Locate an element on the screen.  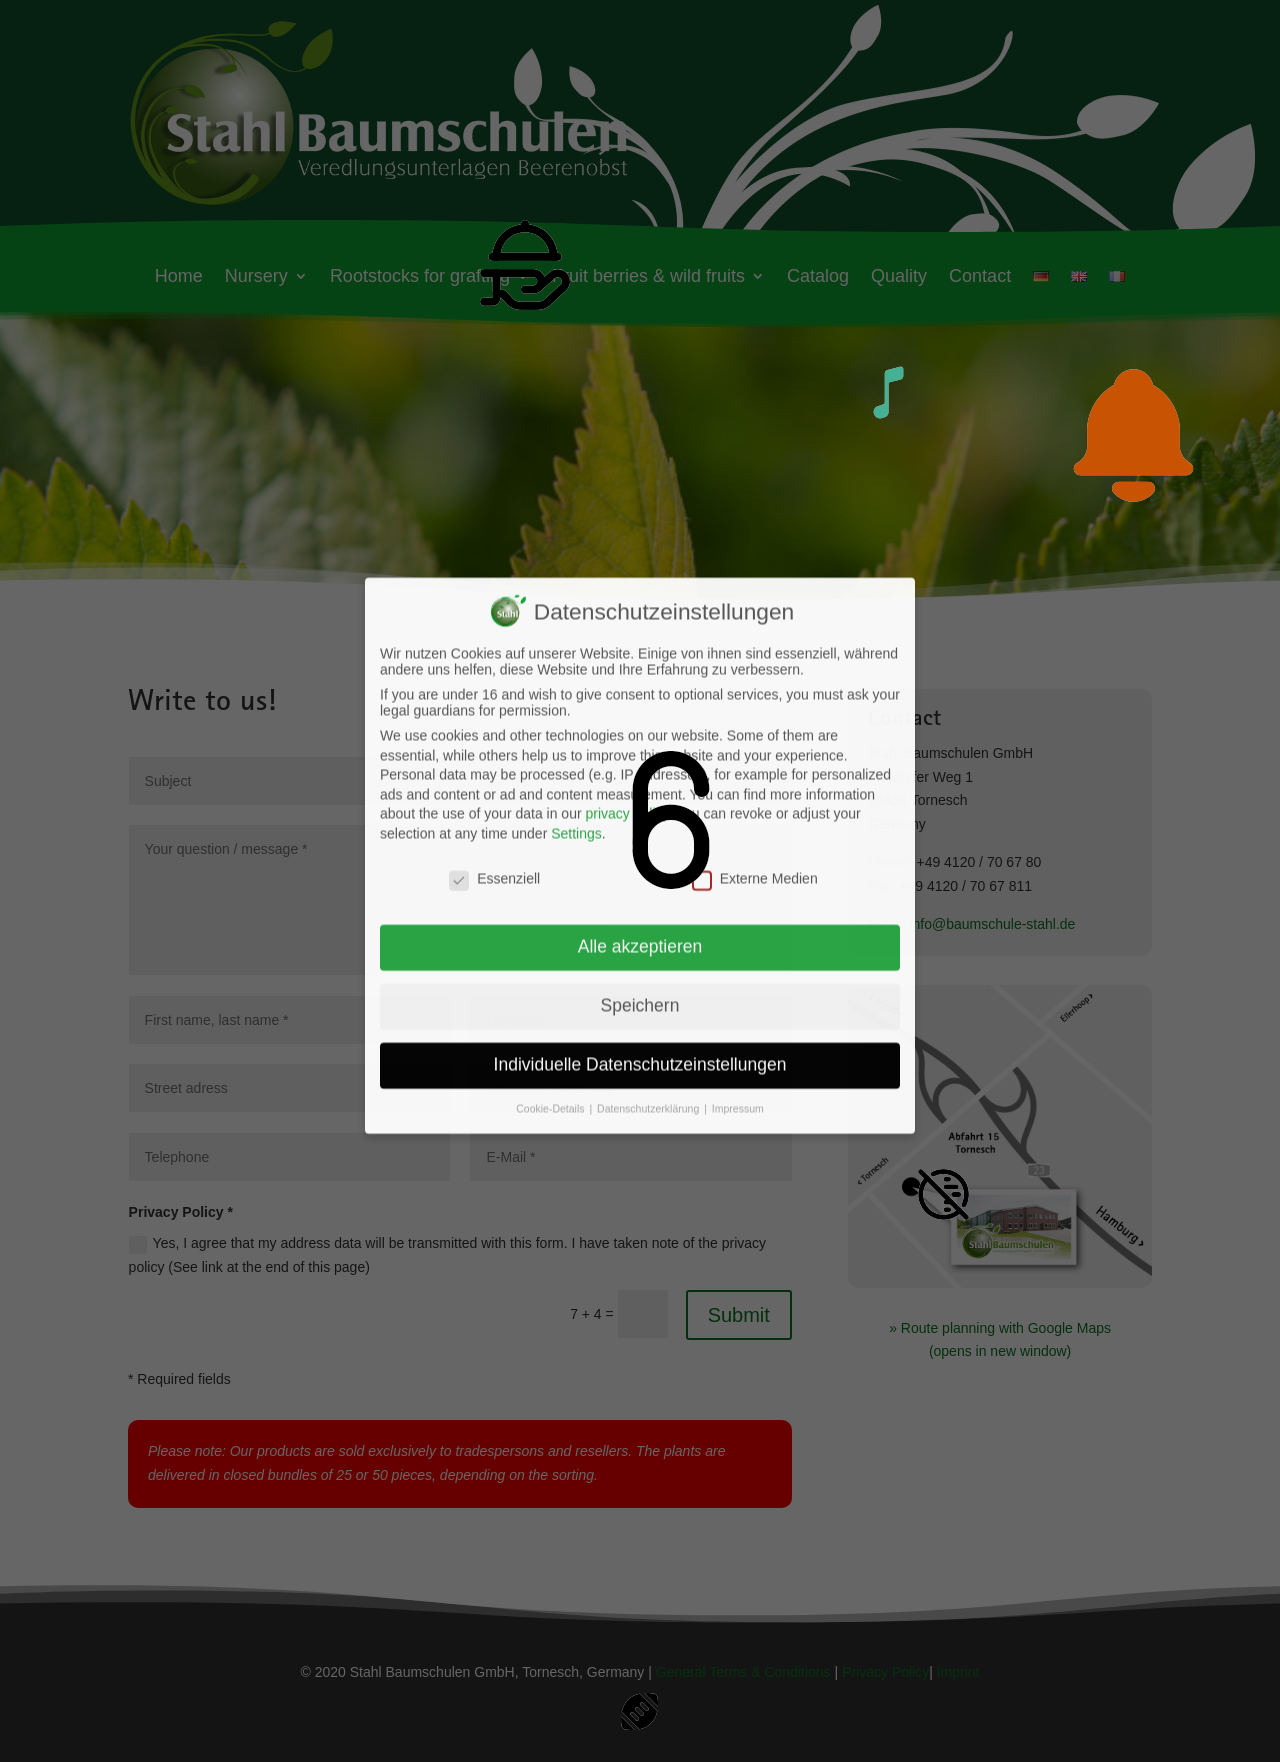
disable shadow effects is located at coordinates (943, 1194).